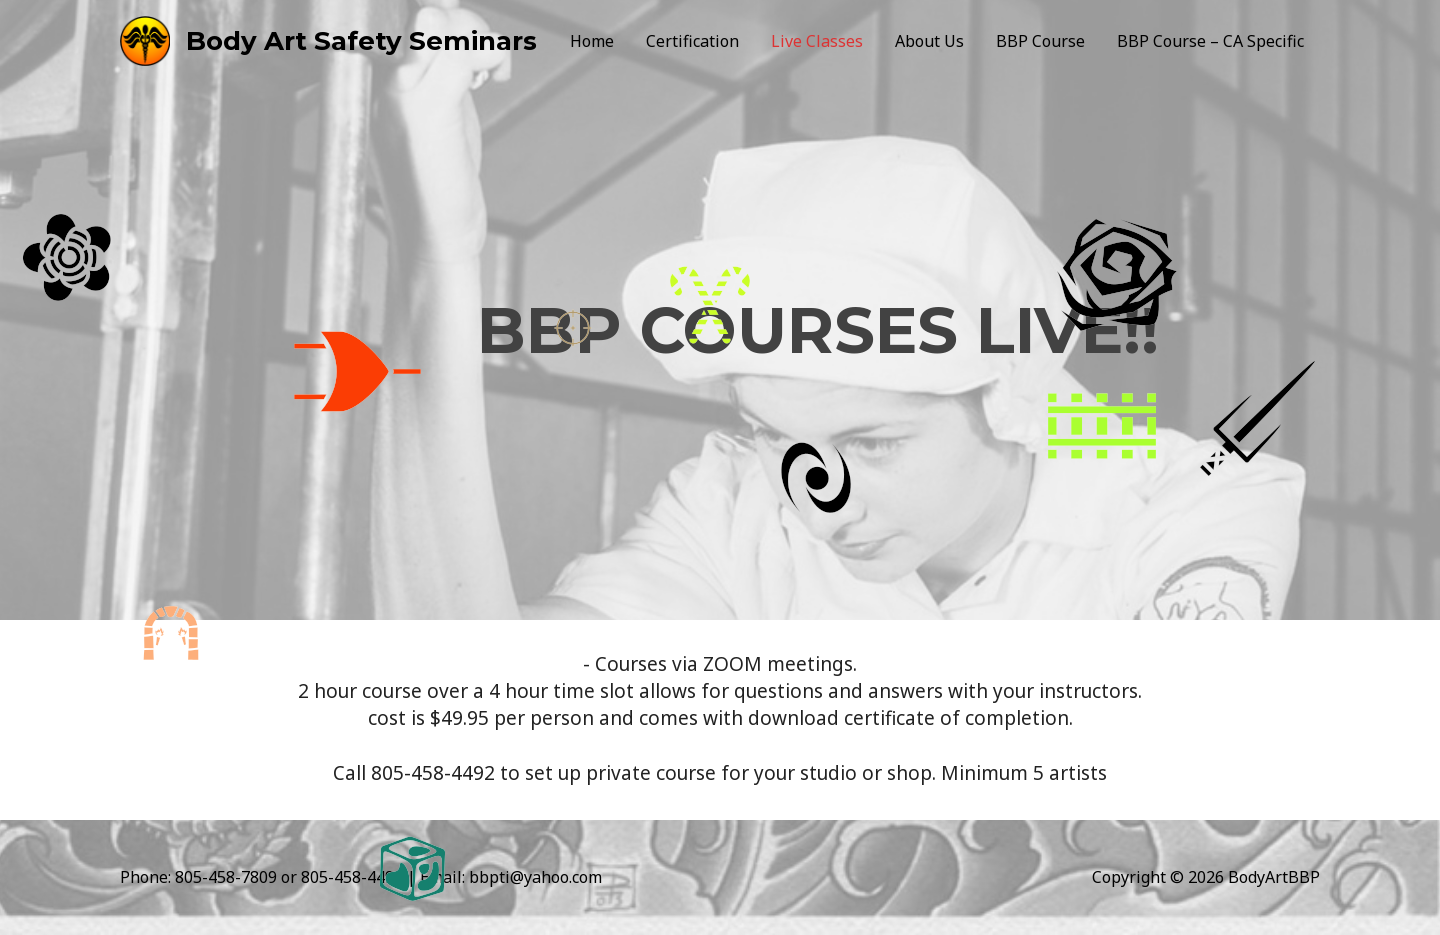 Image resolution: width=1440 pixels, height=935 pixels. What do you see at coordinates (1257, 418) in the screenshot?
I see `select sai weapon in game inventory` at bounding box center [1257, 418].